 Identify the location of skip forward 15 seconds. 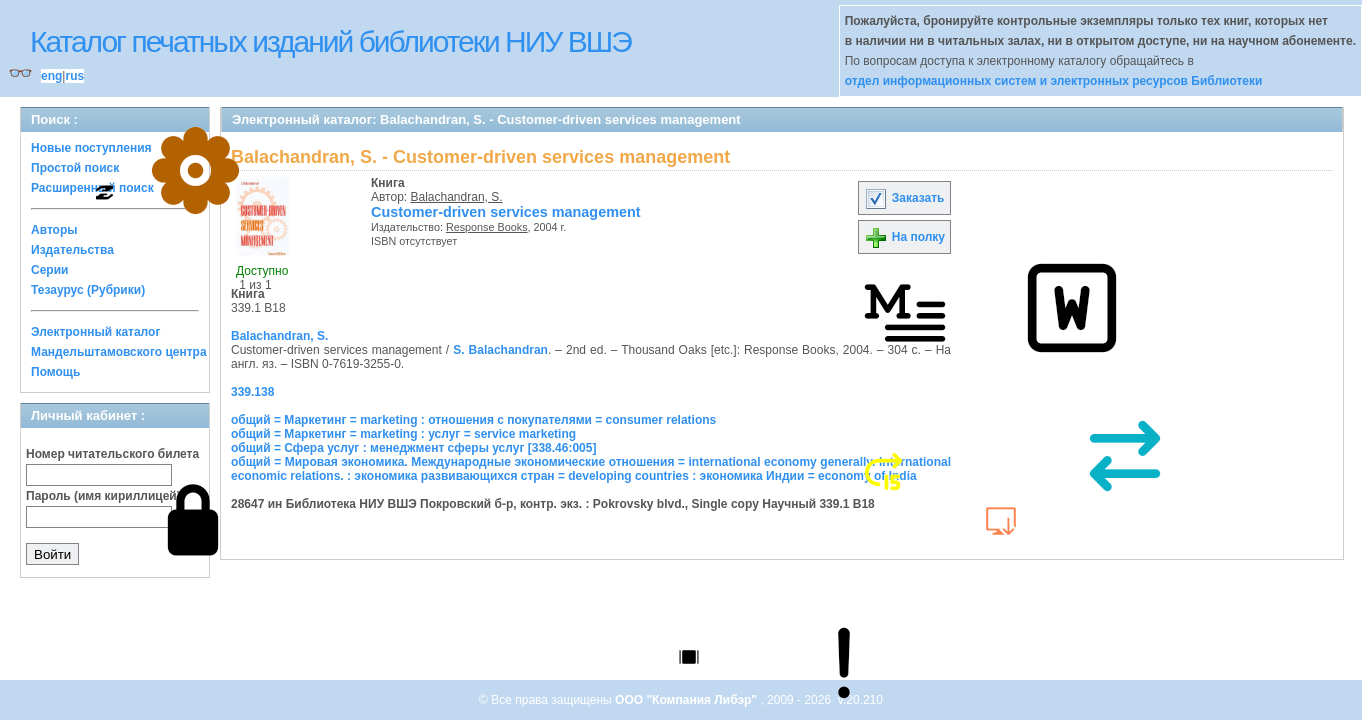
(884, 472).